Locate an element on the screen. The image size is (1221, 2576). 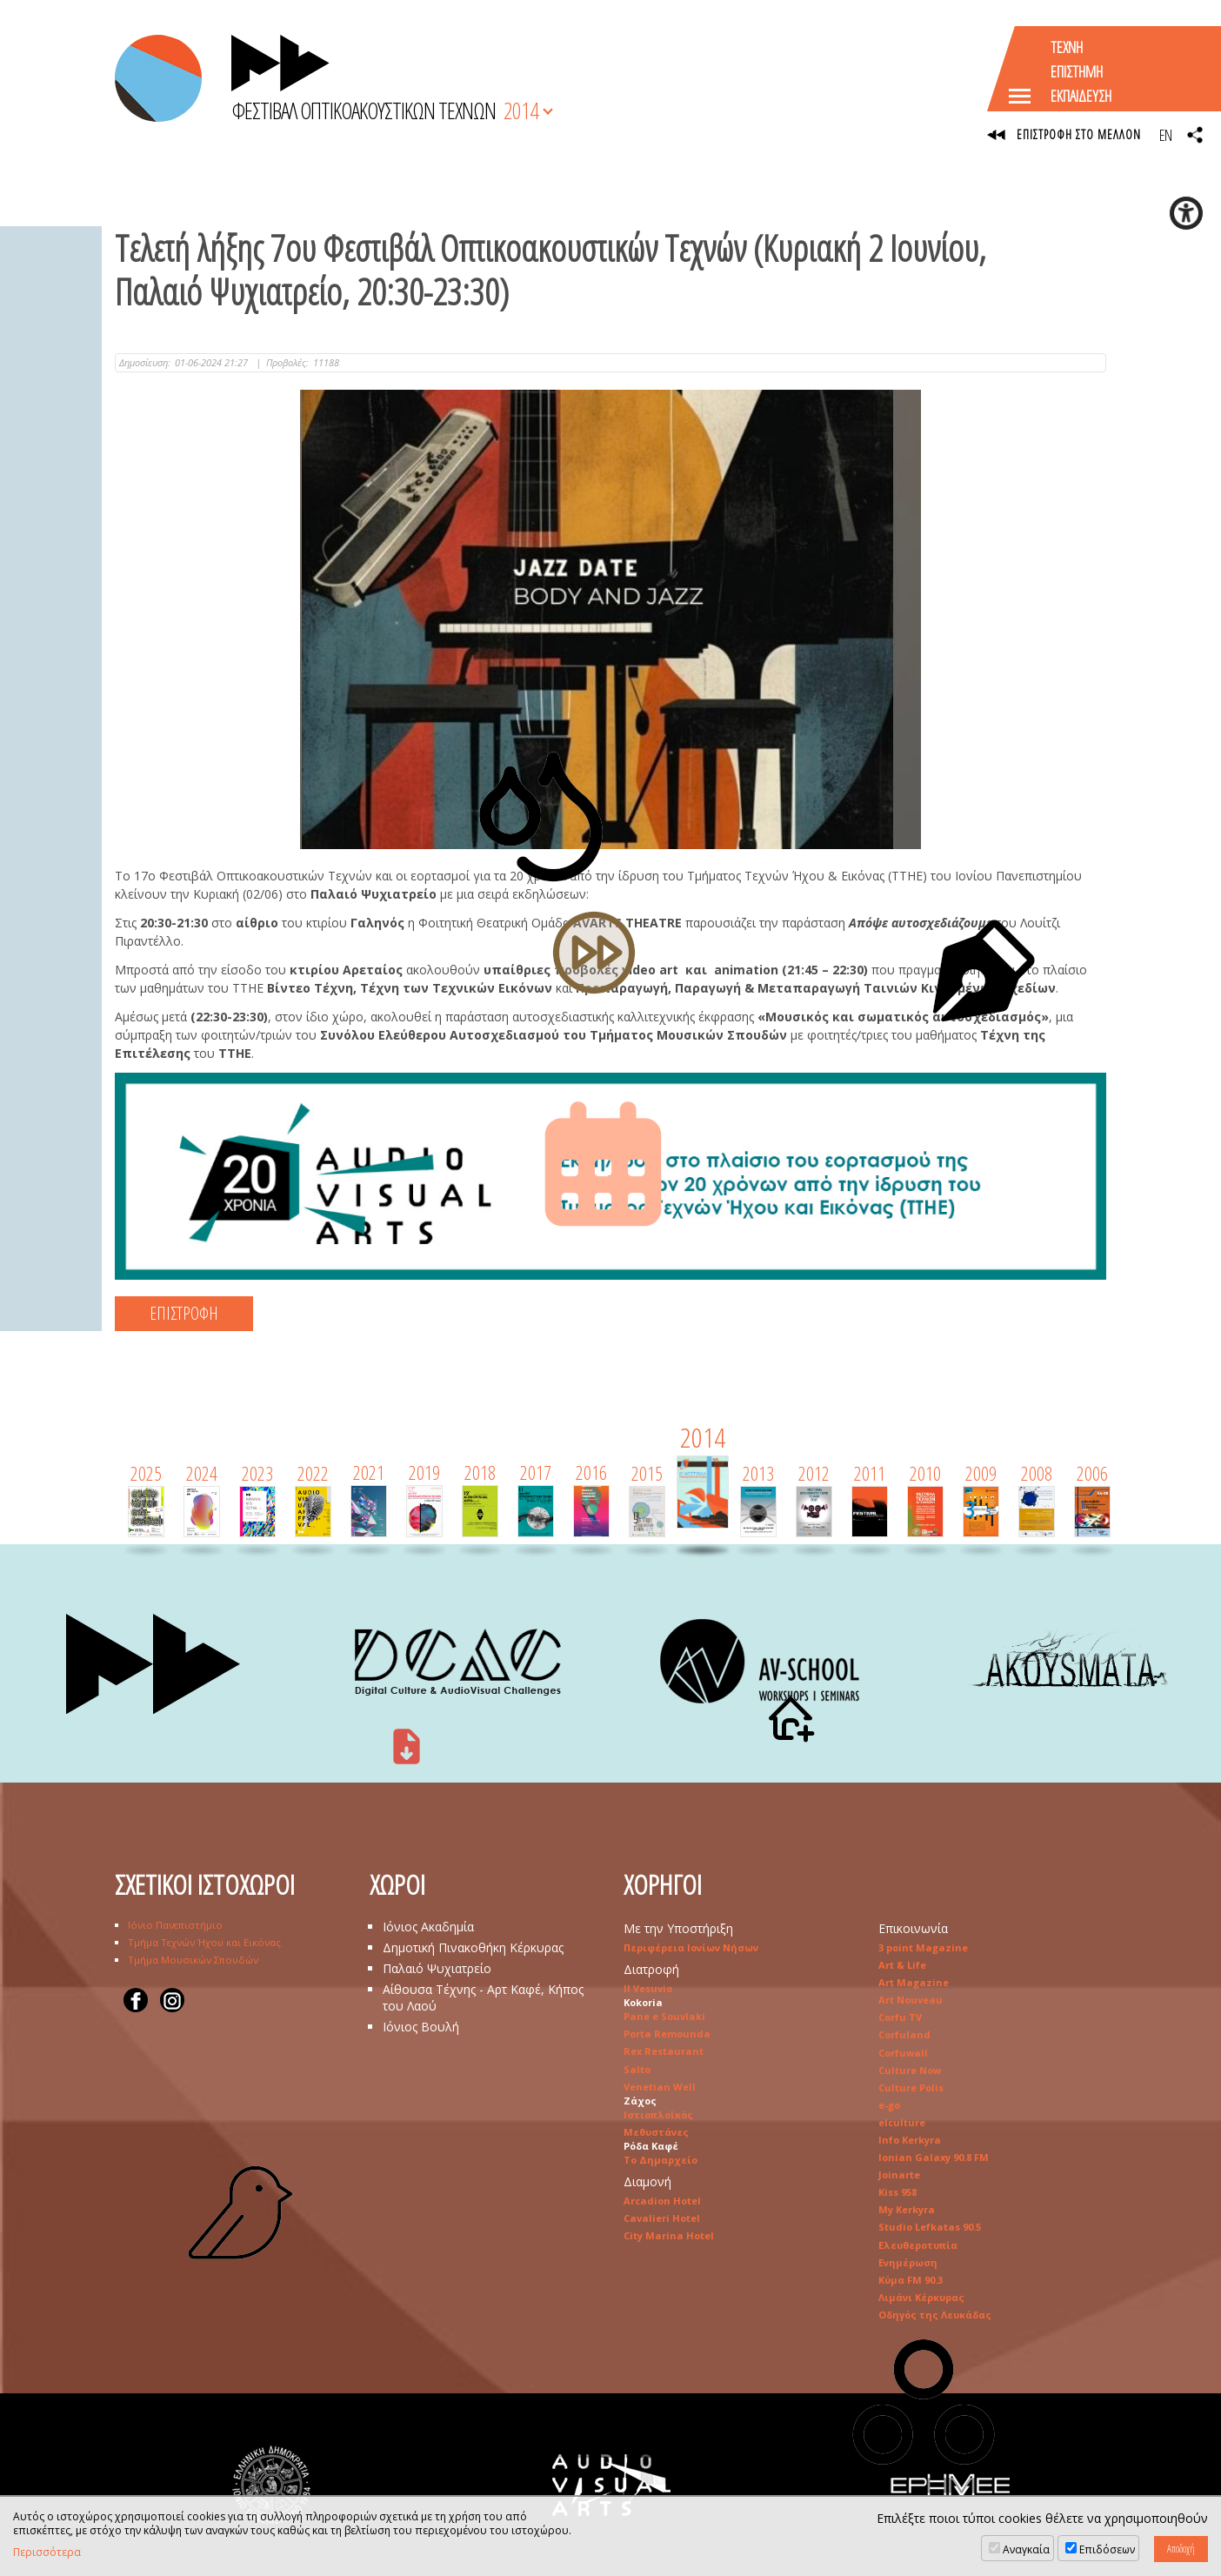
fast forward media playback is located at coordinates (594, 953).